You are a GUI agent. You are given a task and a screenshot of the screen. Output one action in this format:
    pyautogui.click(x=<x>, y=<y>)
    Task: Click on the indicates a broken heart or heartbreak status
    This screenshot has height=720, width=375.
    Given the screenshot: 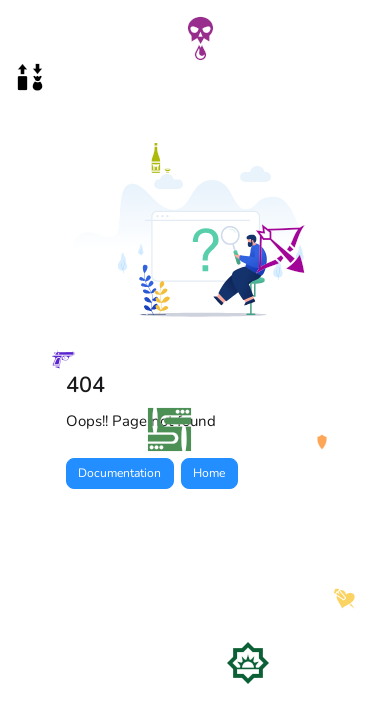 What is the action you would take?
    pyautogui.click(x=344, y=598)
    